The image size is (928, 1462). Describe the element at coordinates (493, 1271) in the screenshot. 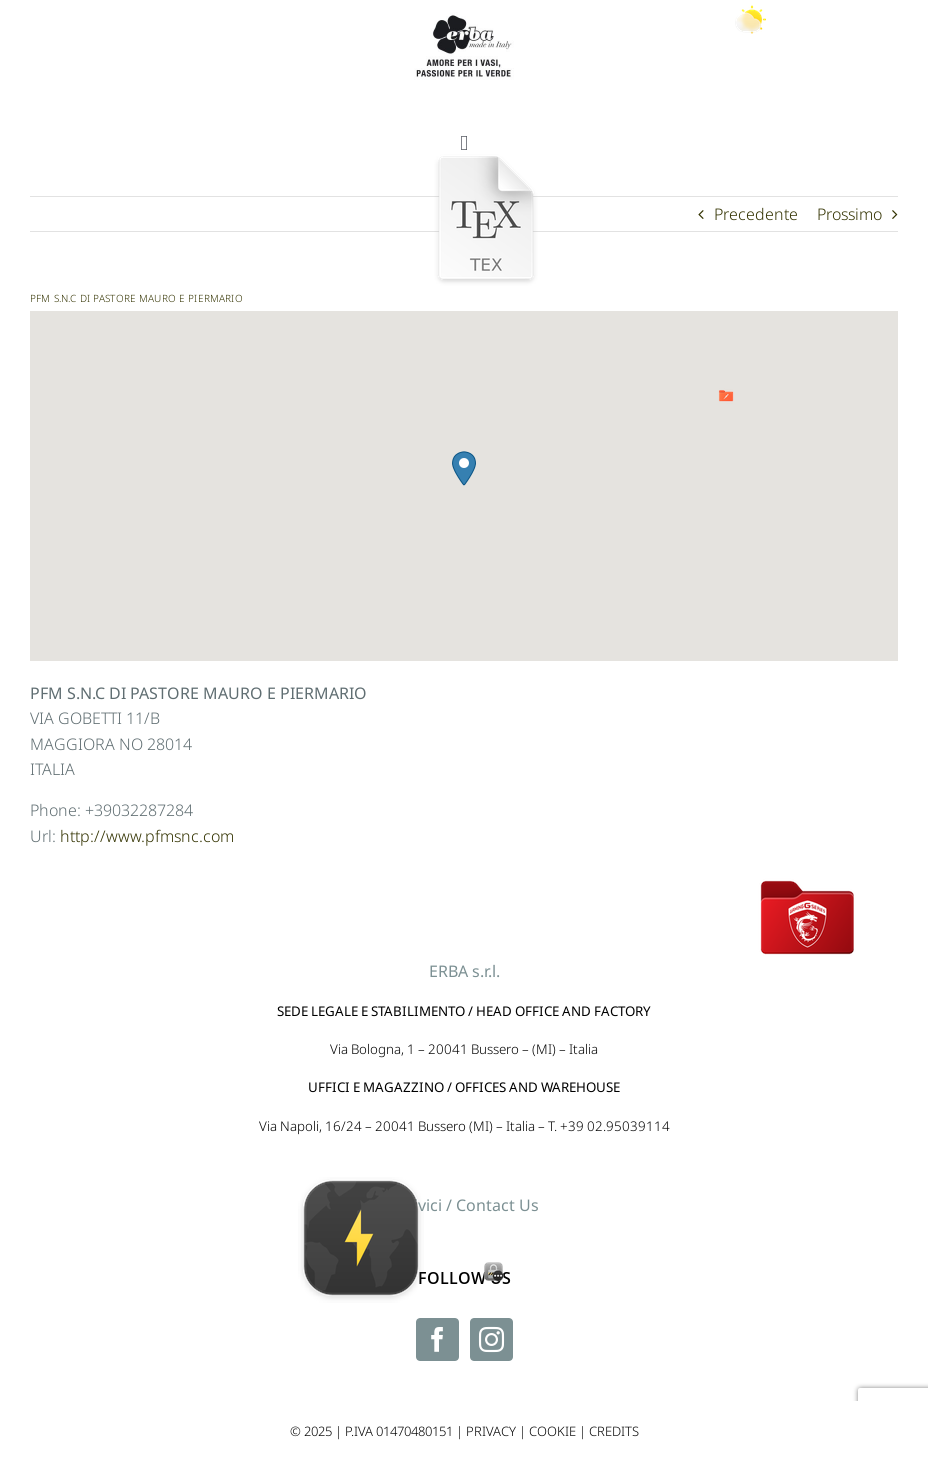

I see `open cipher password manager app` at that location.